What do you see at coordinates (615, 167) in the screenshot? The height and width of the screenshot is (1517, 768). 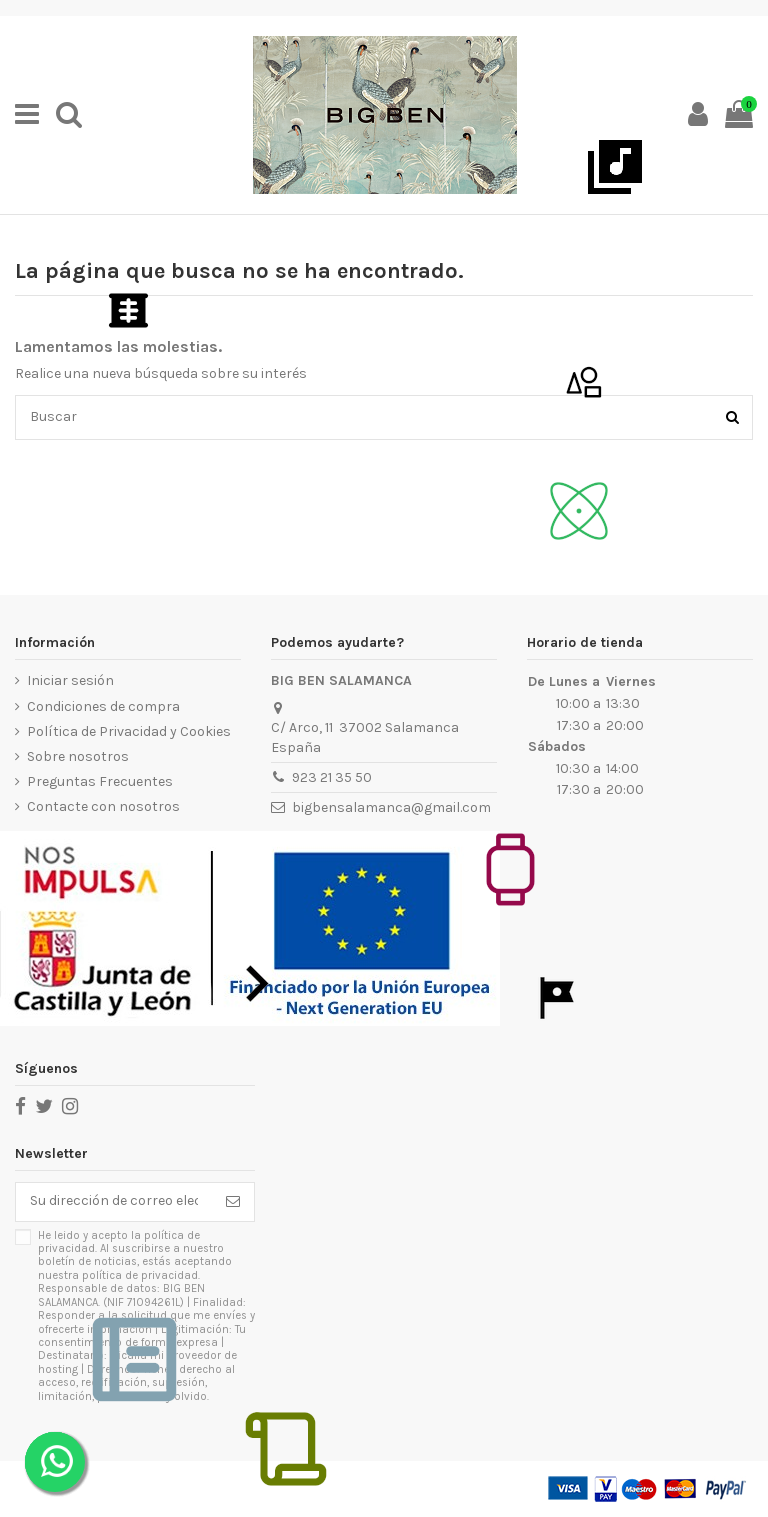 I see `access your music library` at bounding box center [615, 167].